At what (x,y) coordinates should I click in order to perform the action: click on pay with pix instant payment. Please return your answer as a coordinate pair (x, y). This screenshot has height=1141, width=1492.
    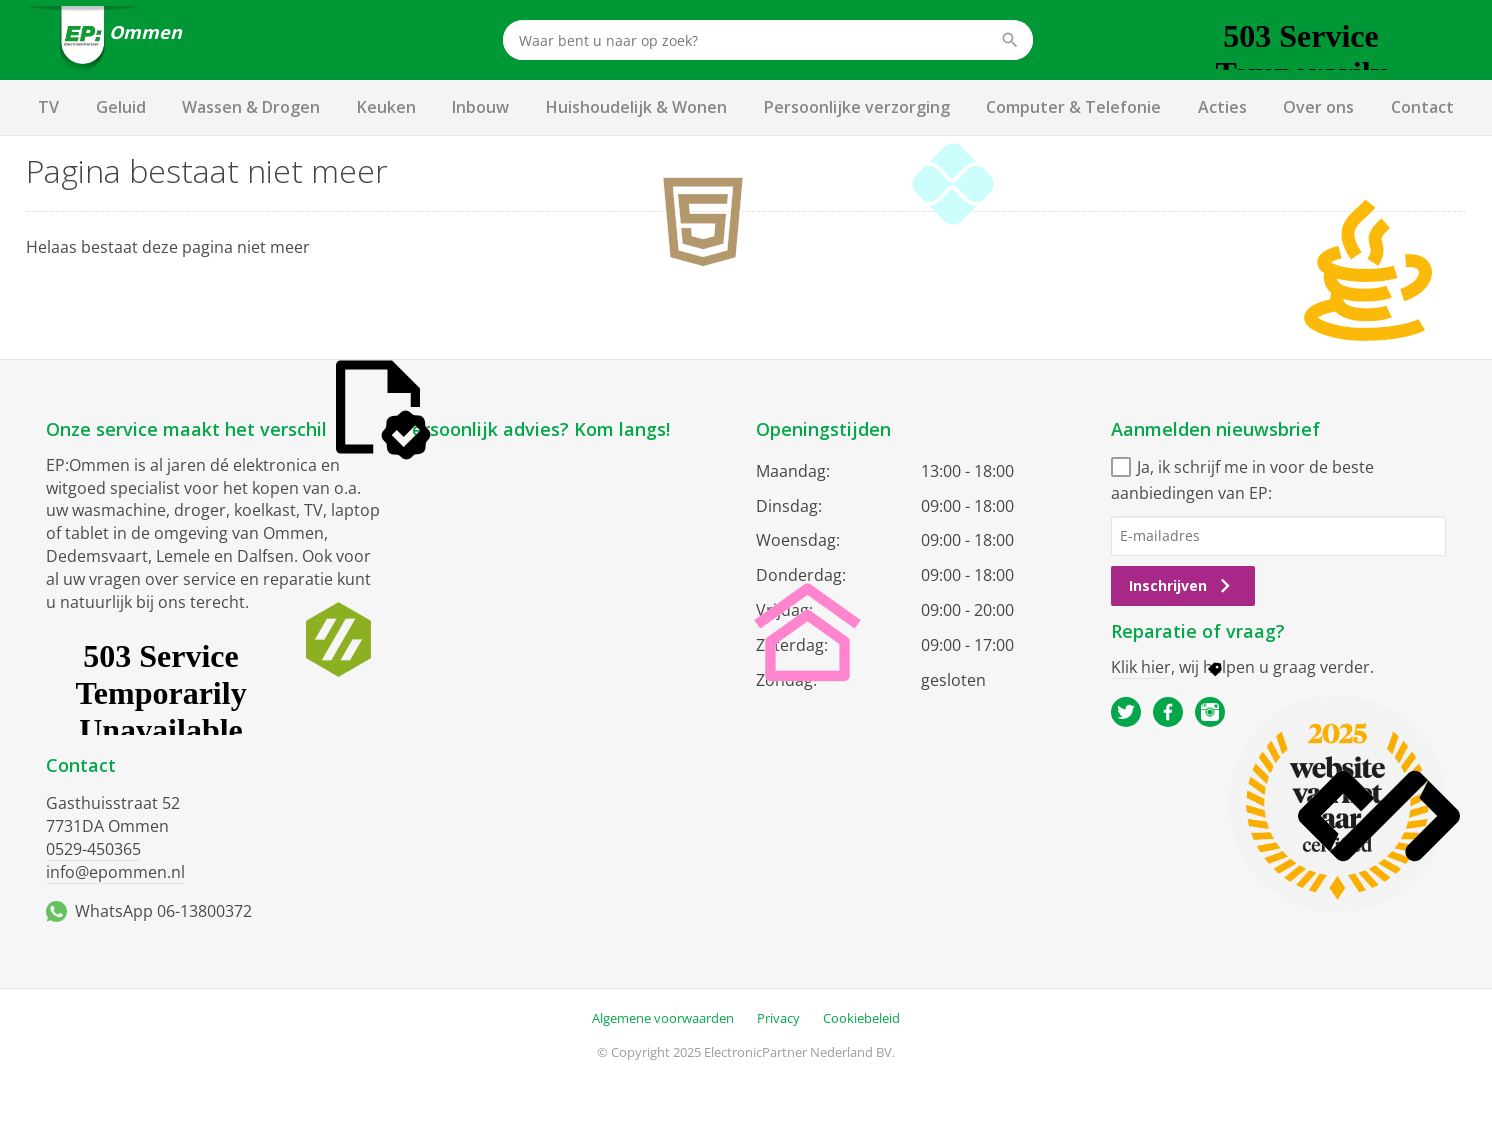
    Looking at the image, I should click on (953, 184).